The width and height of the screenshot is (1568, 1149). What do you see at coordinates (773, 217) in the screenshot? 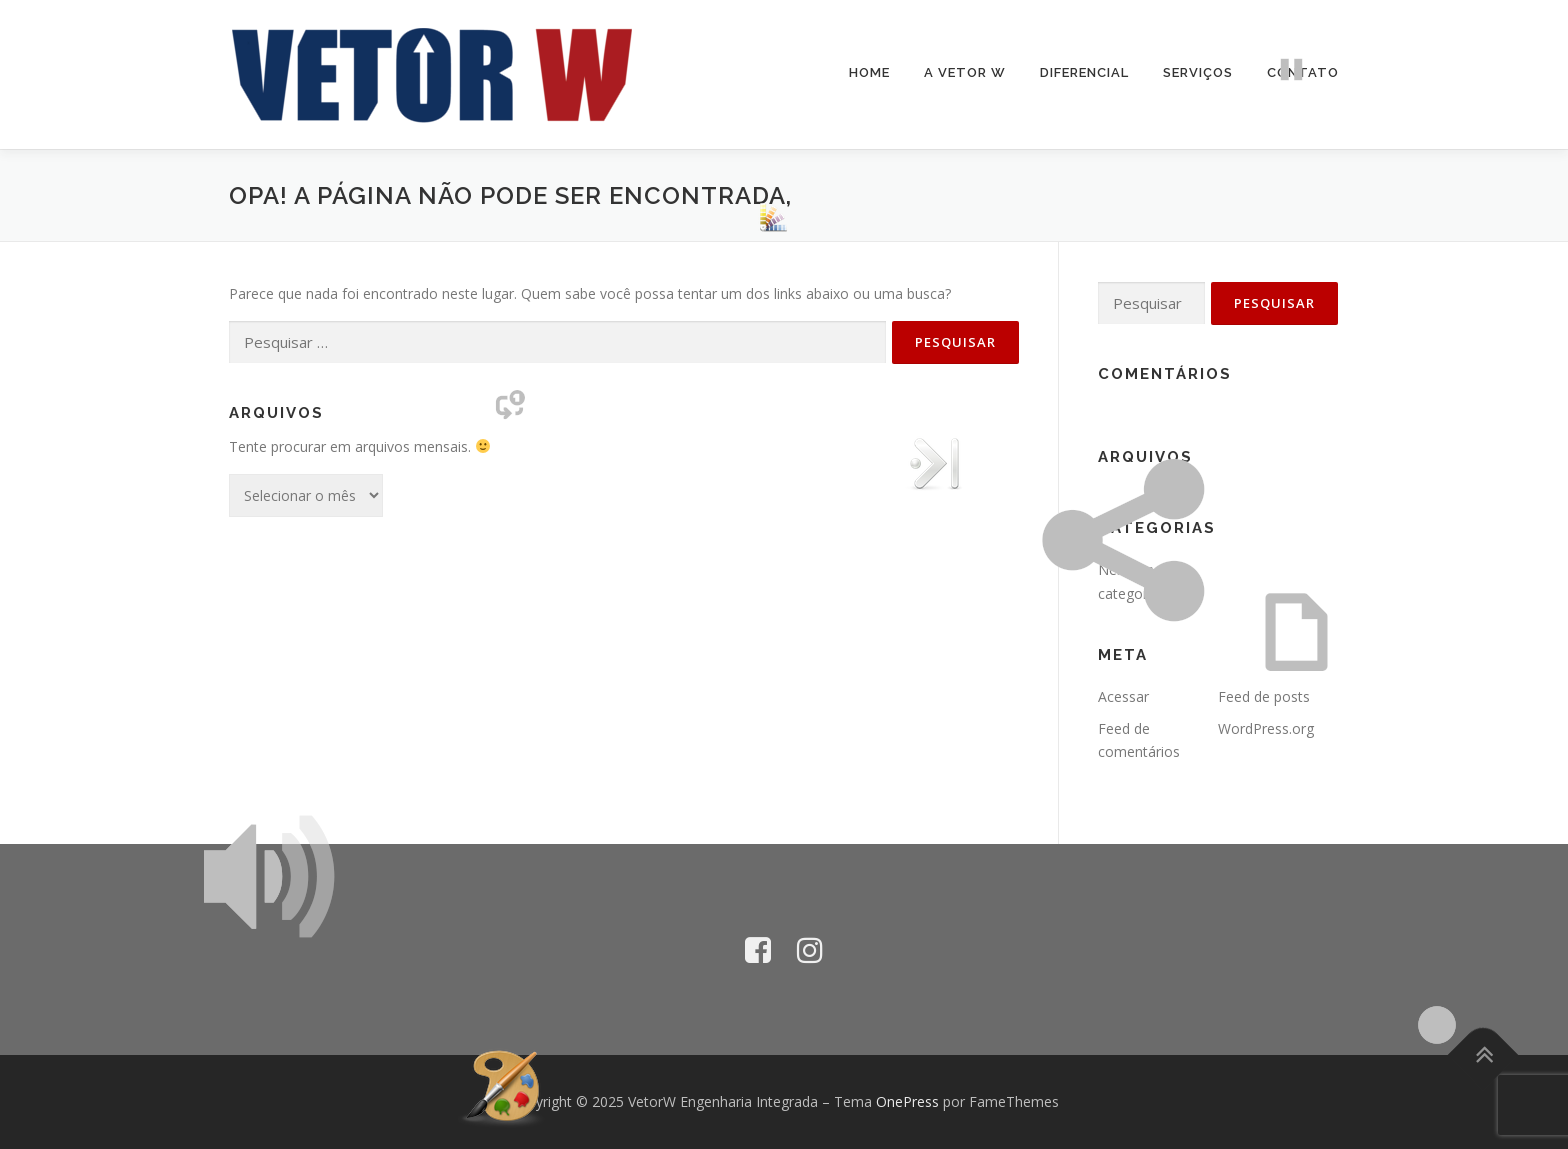
I see `customize desktop theme and appearance` at bounding box center [773, 217].